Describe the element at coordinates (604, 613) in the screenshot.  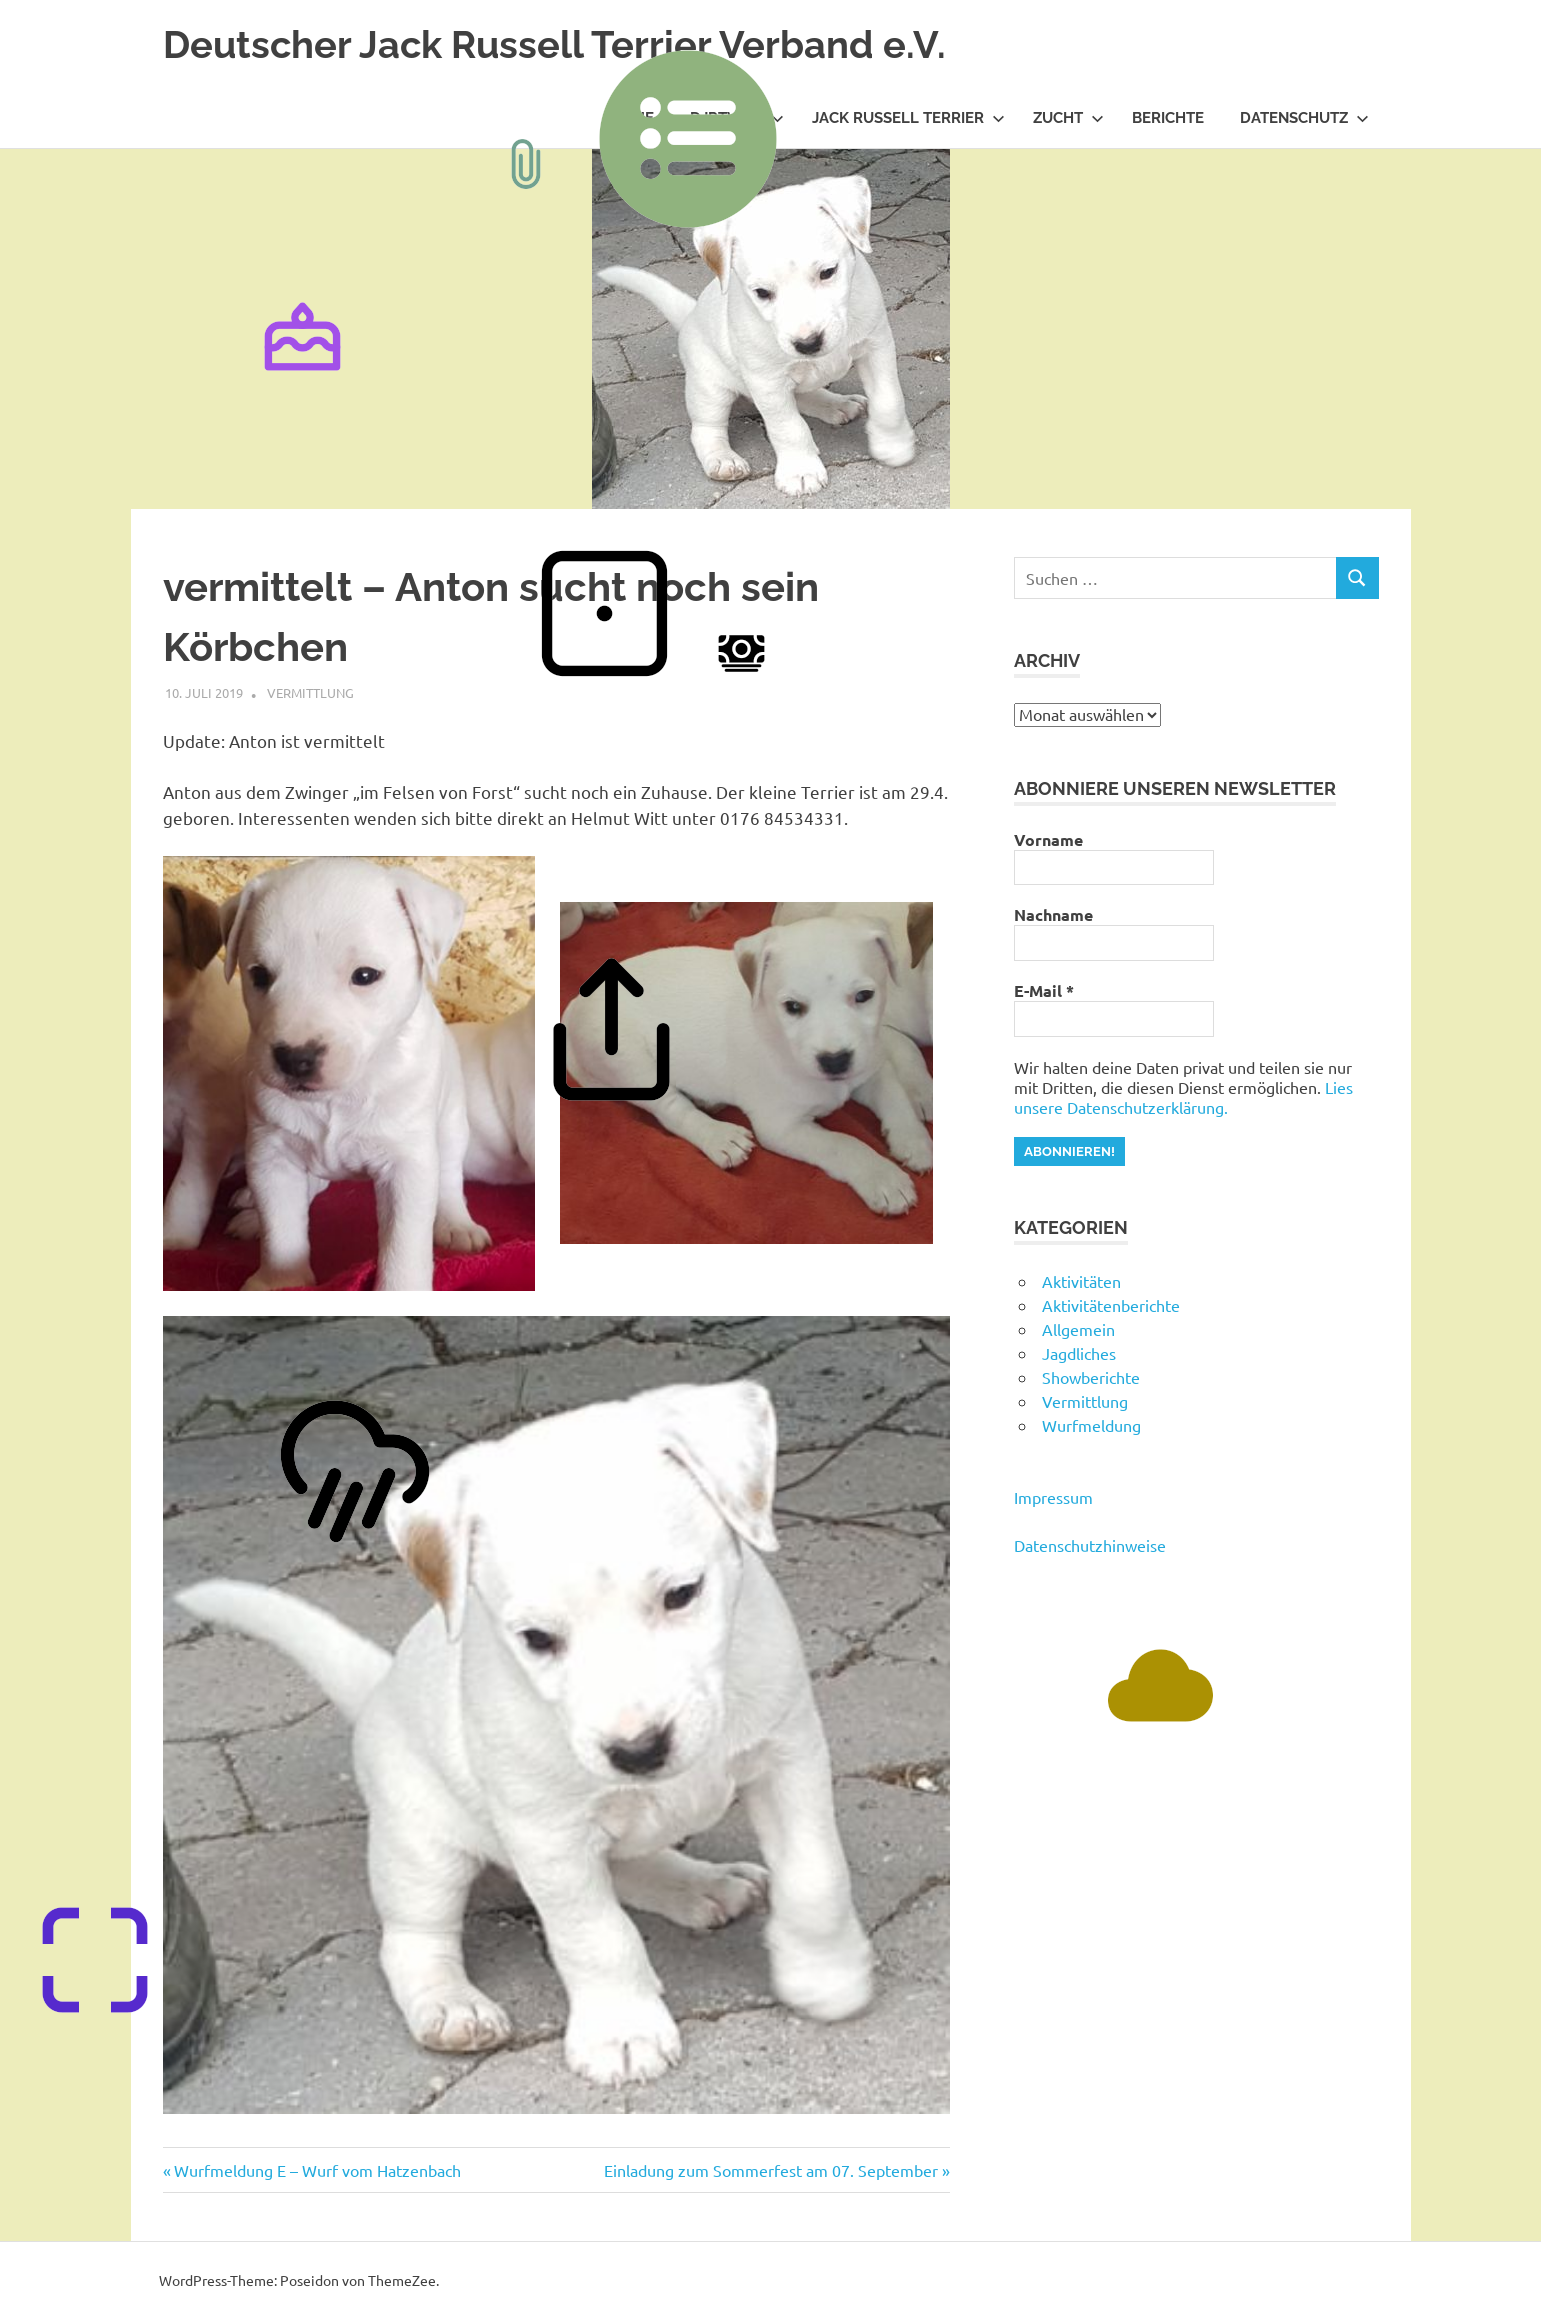
I see `indicates a random selection or dice roll result of one` at that location.